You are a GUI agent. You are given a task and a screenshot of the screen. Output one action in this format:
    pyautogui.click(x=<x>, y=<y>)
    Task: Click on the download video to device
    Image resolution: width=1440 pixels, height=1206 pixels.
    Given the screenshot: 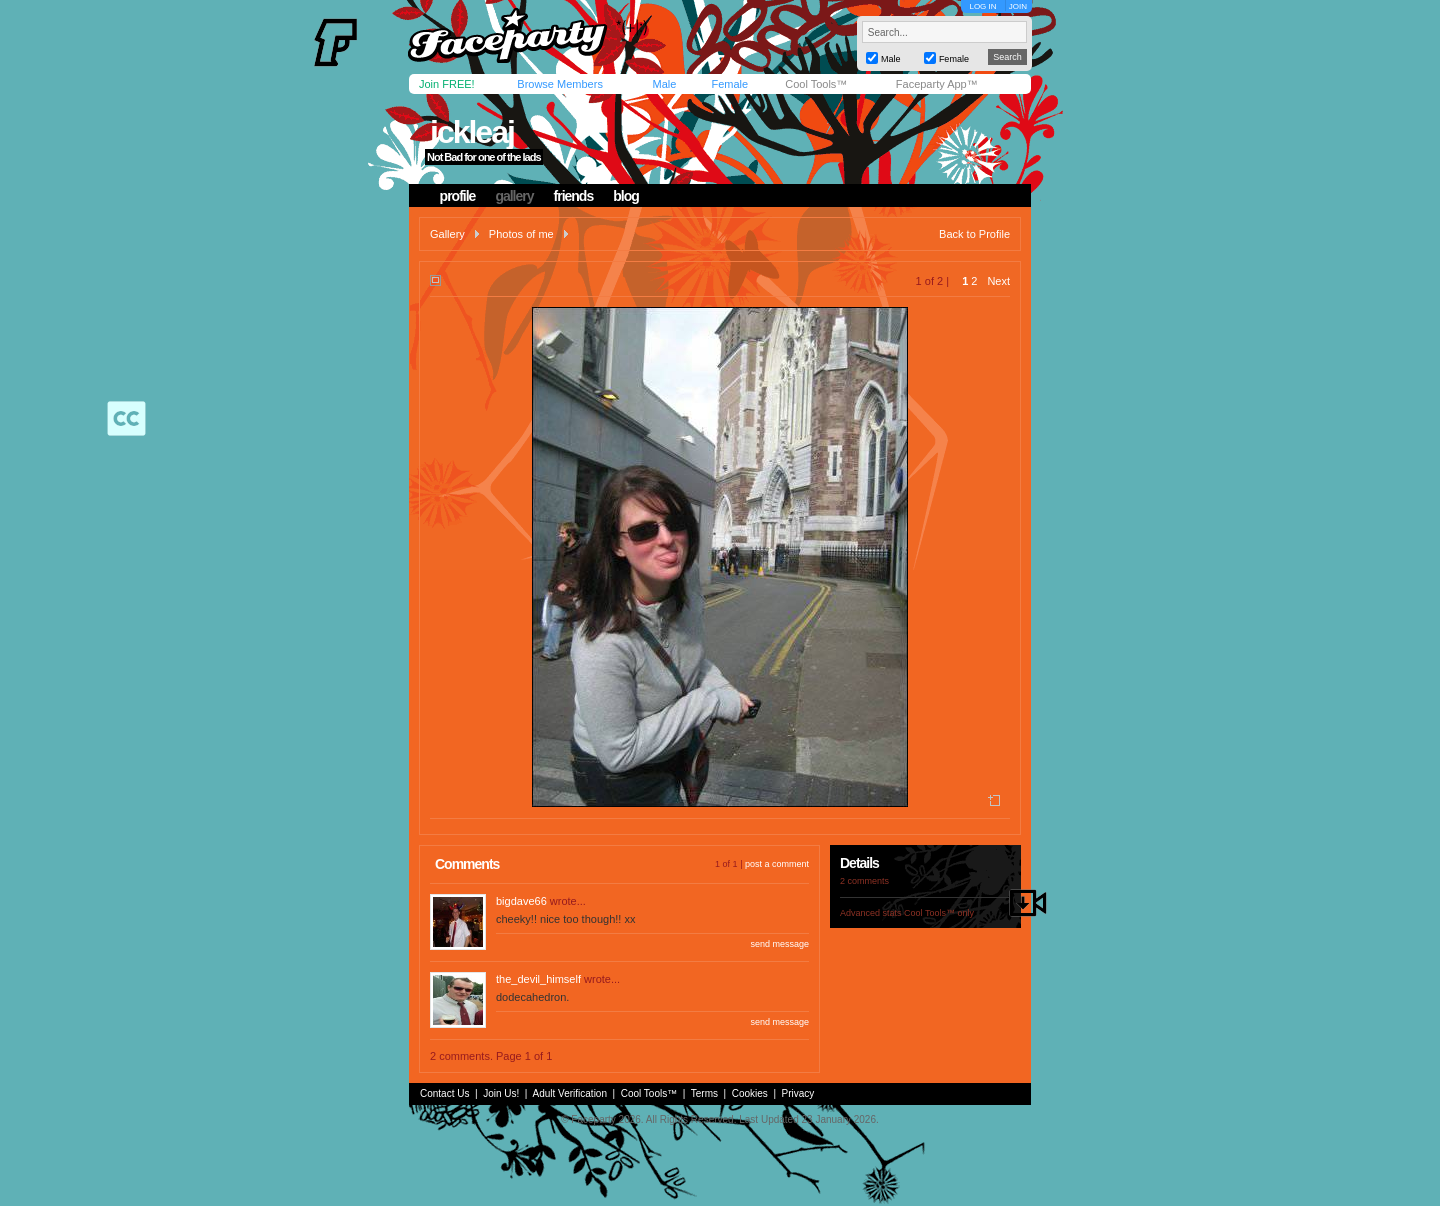 What is the action you would take?
    pyautogui.click(x=1028, y=903)
    